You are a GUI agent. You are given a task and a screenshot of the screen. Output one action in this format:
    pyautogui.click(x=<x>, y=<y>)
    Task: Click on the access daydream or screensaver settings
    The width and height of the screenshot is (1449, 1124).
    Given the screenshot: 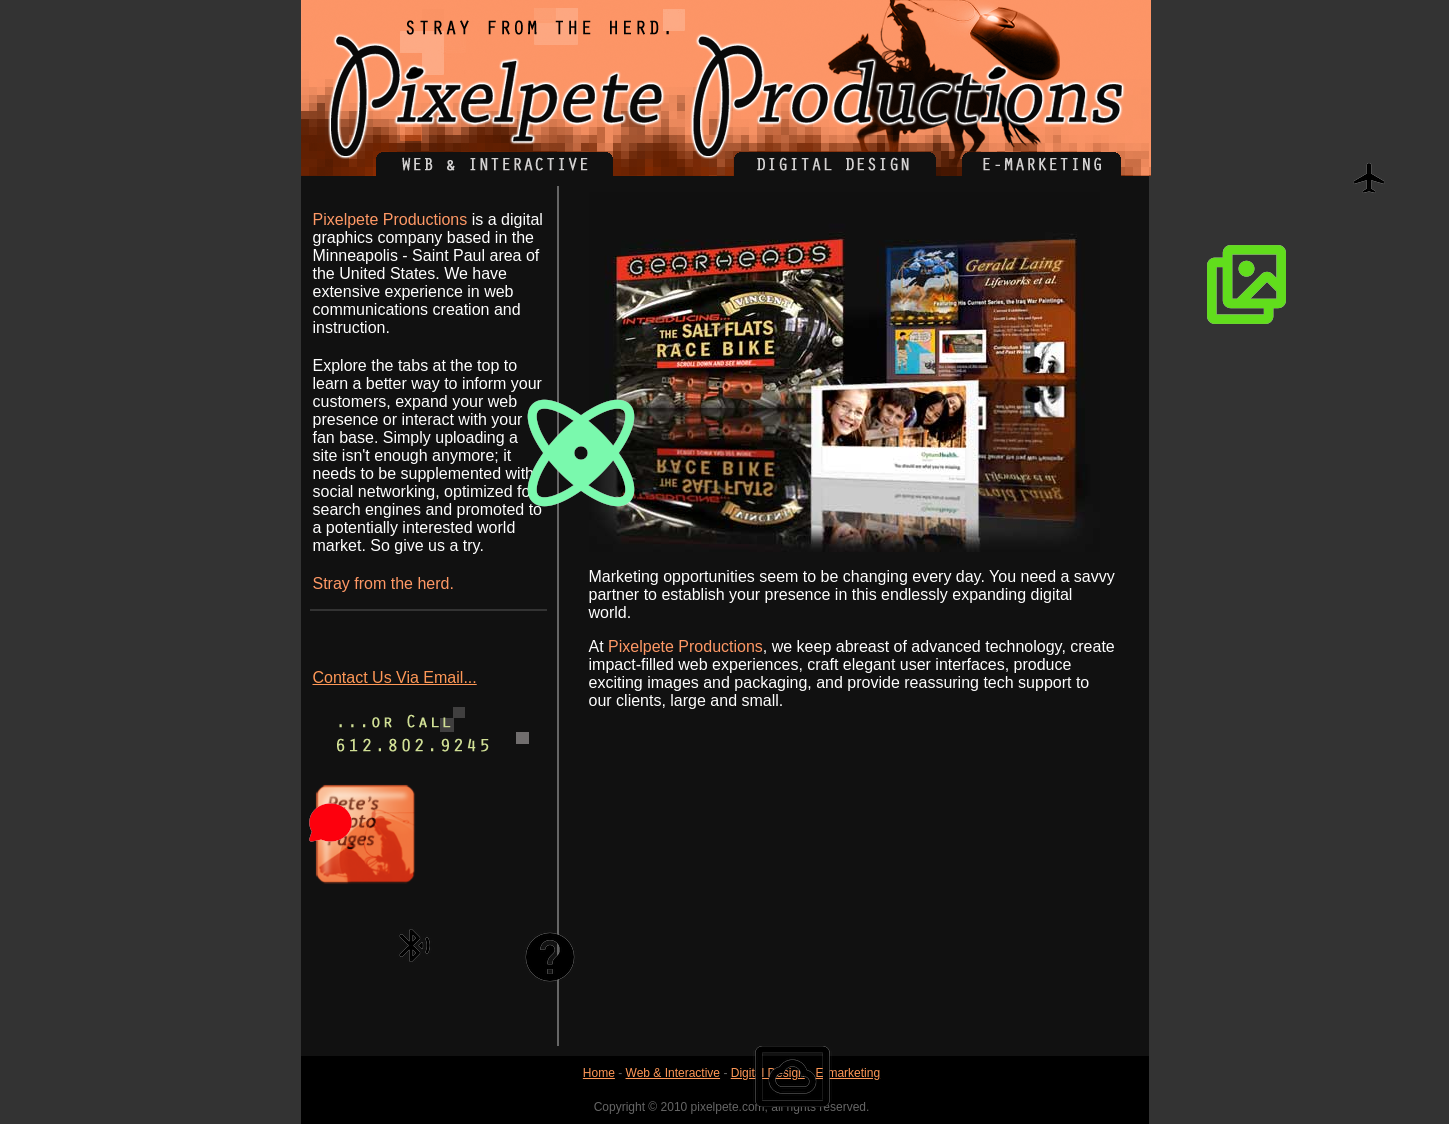 What is the action you would take?
    pyautogui.click(x=792, y=1076)
    